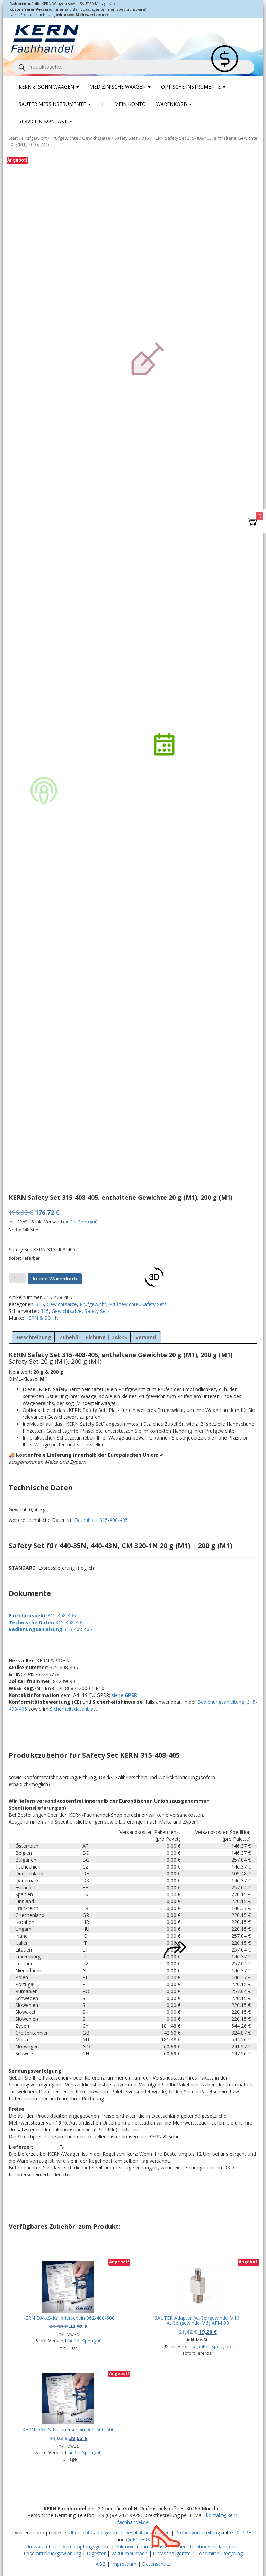 The image size is (266, 2576). What do you see at coordinates (164, 745) in the screenshot?
I see `view calendar with scheduled events` at bounding box center [164, 745].